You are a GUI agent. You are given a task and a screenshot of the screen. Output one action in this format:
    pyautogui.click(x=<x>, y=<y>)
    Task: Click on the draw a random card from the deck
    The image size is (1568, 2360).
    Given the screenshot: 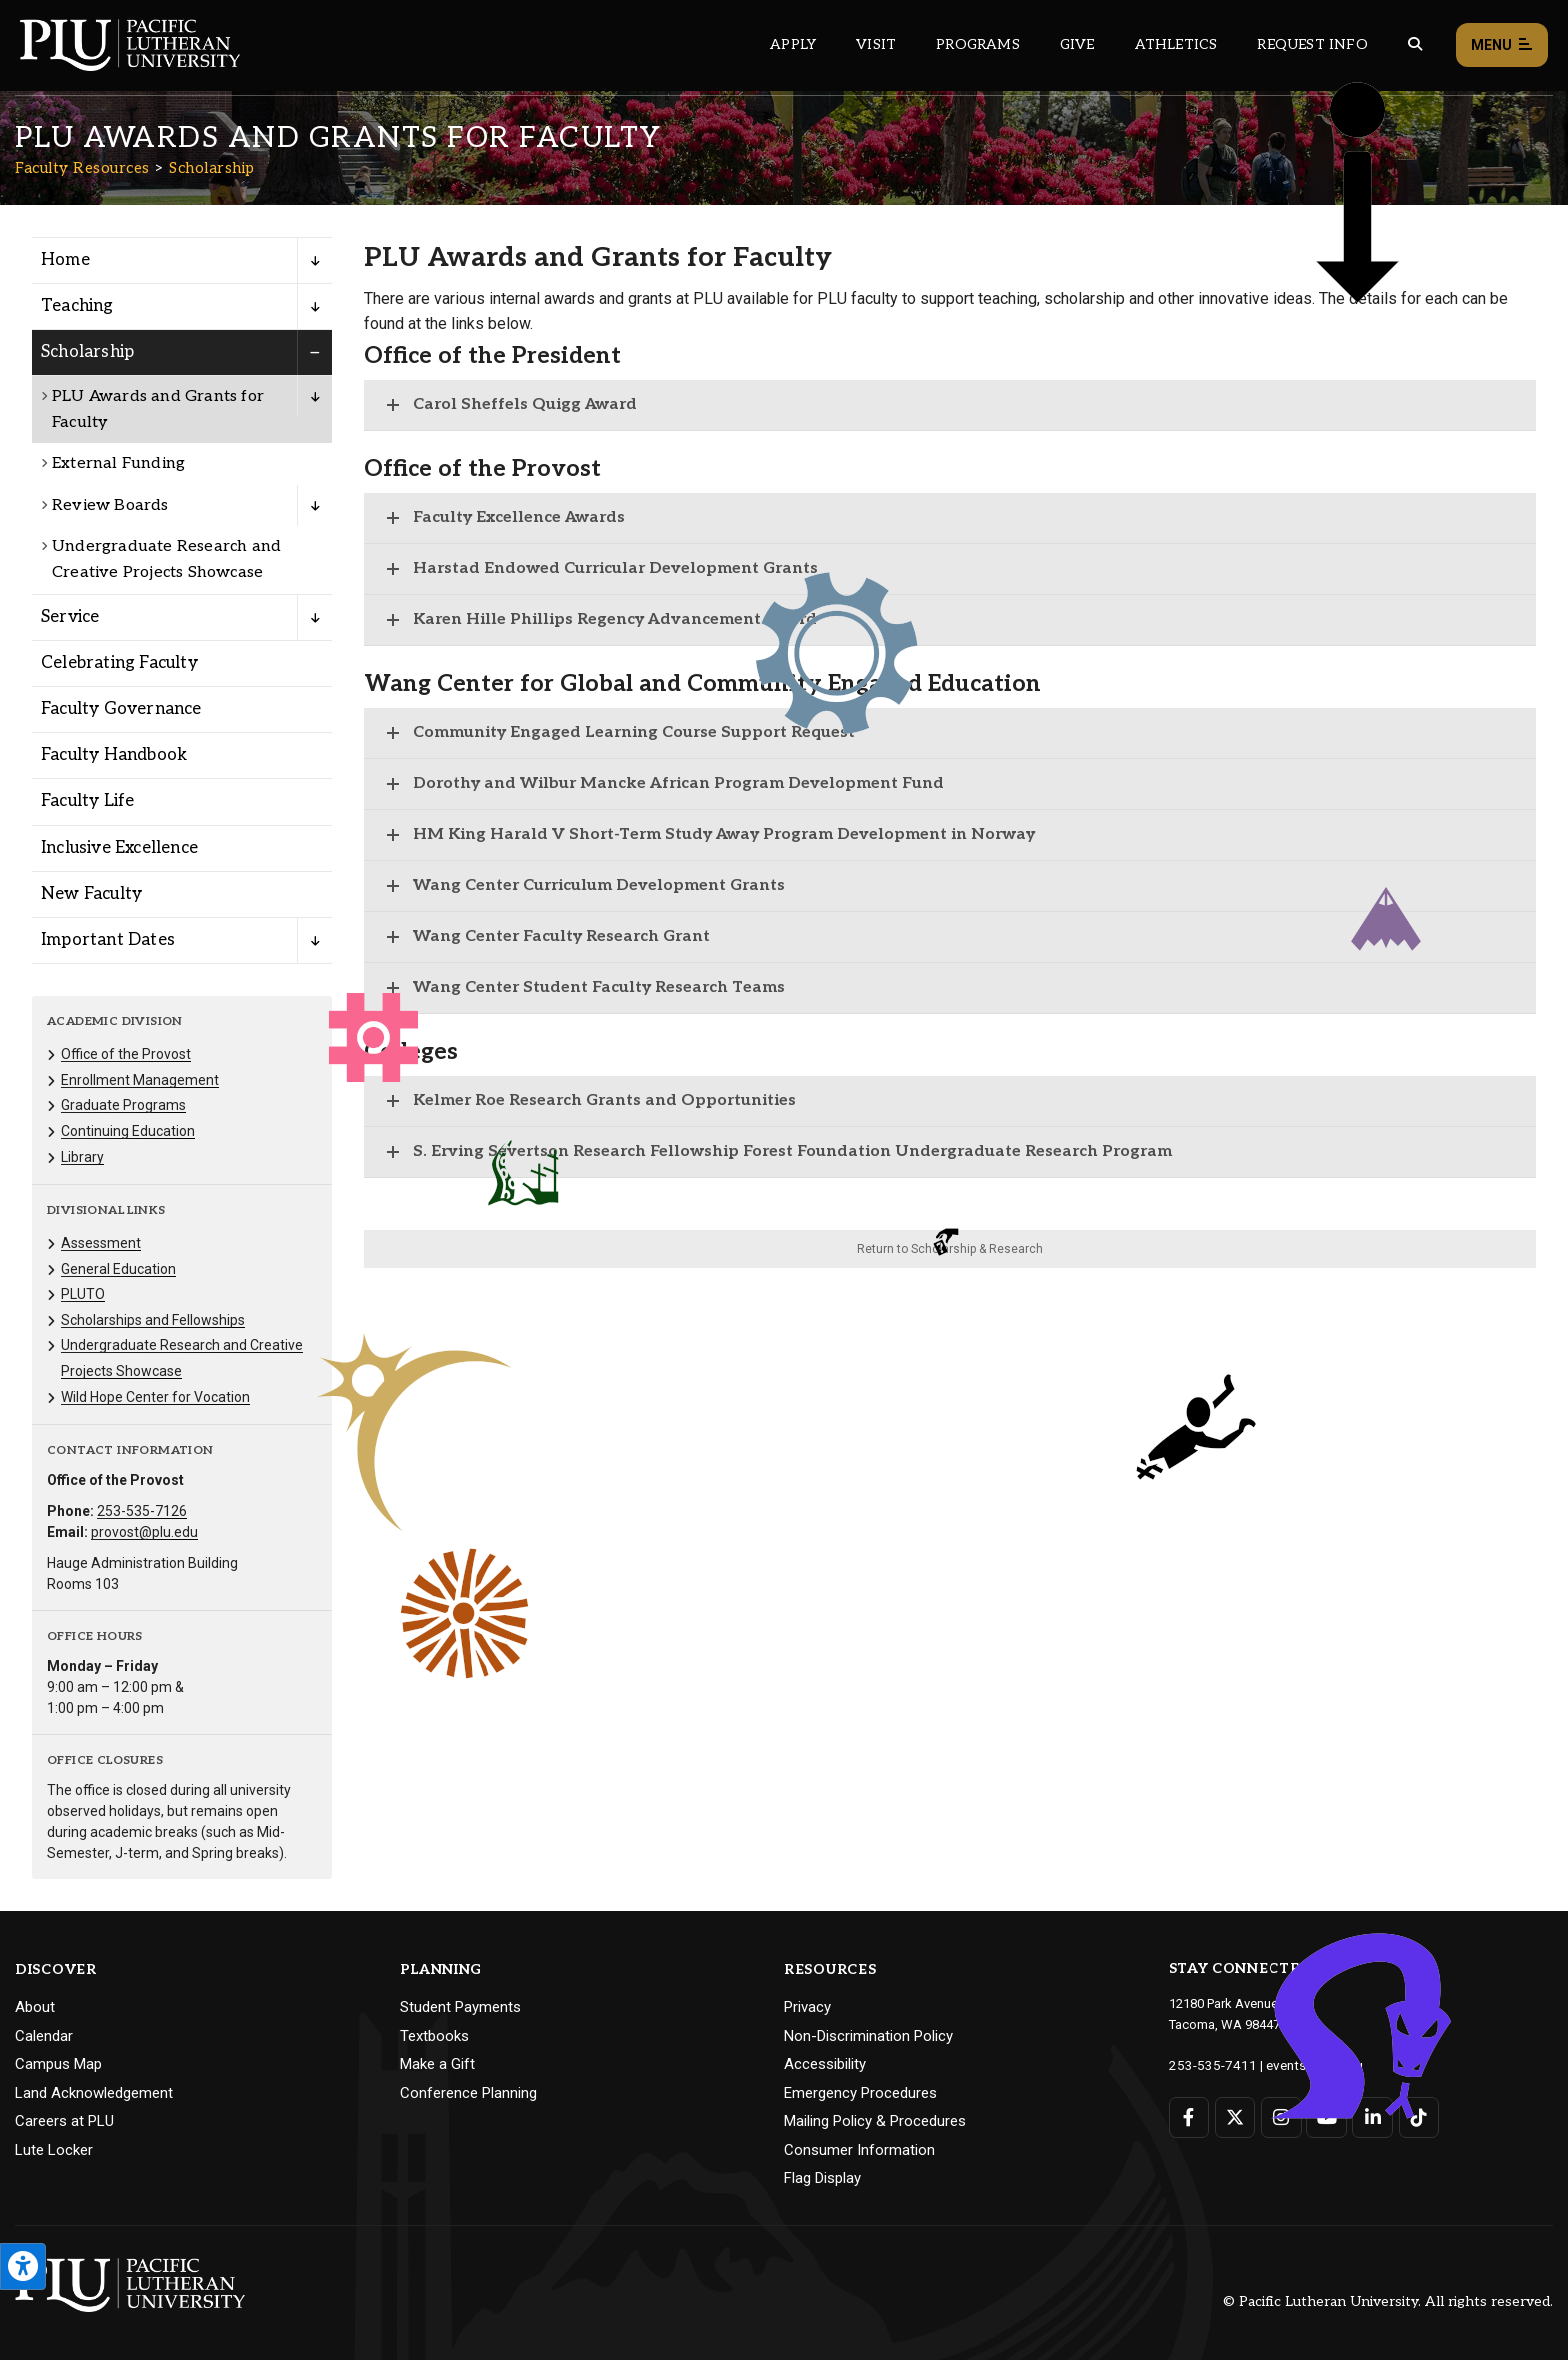 What is the action you would take?
    pyautogui.click(x=946, y=1242)
    